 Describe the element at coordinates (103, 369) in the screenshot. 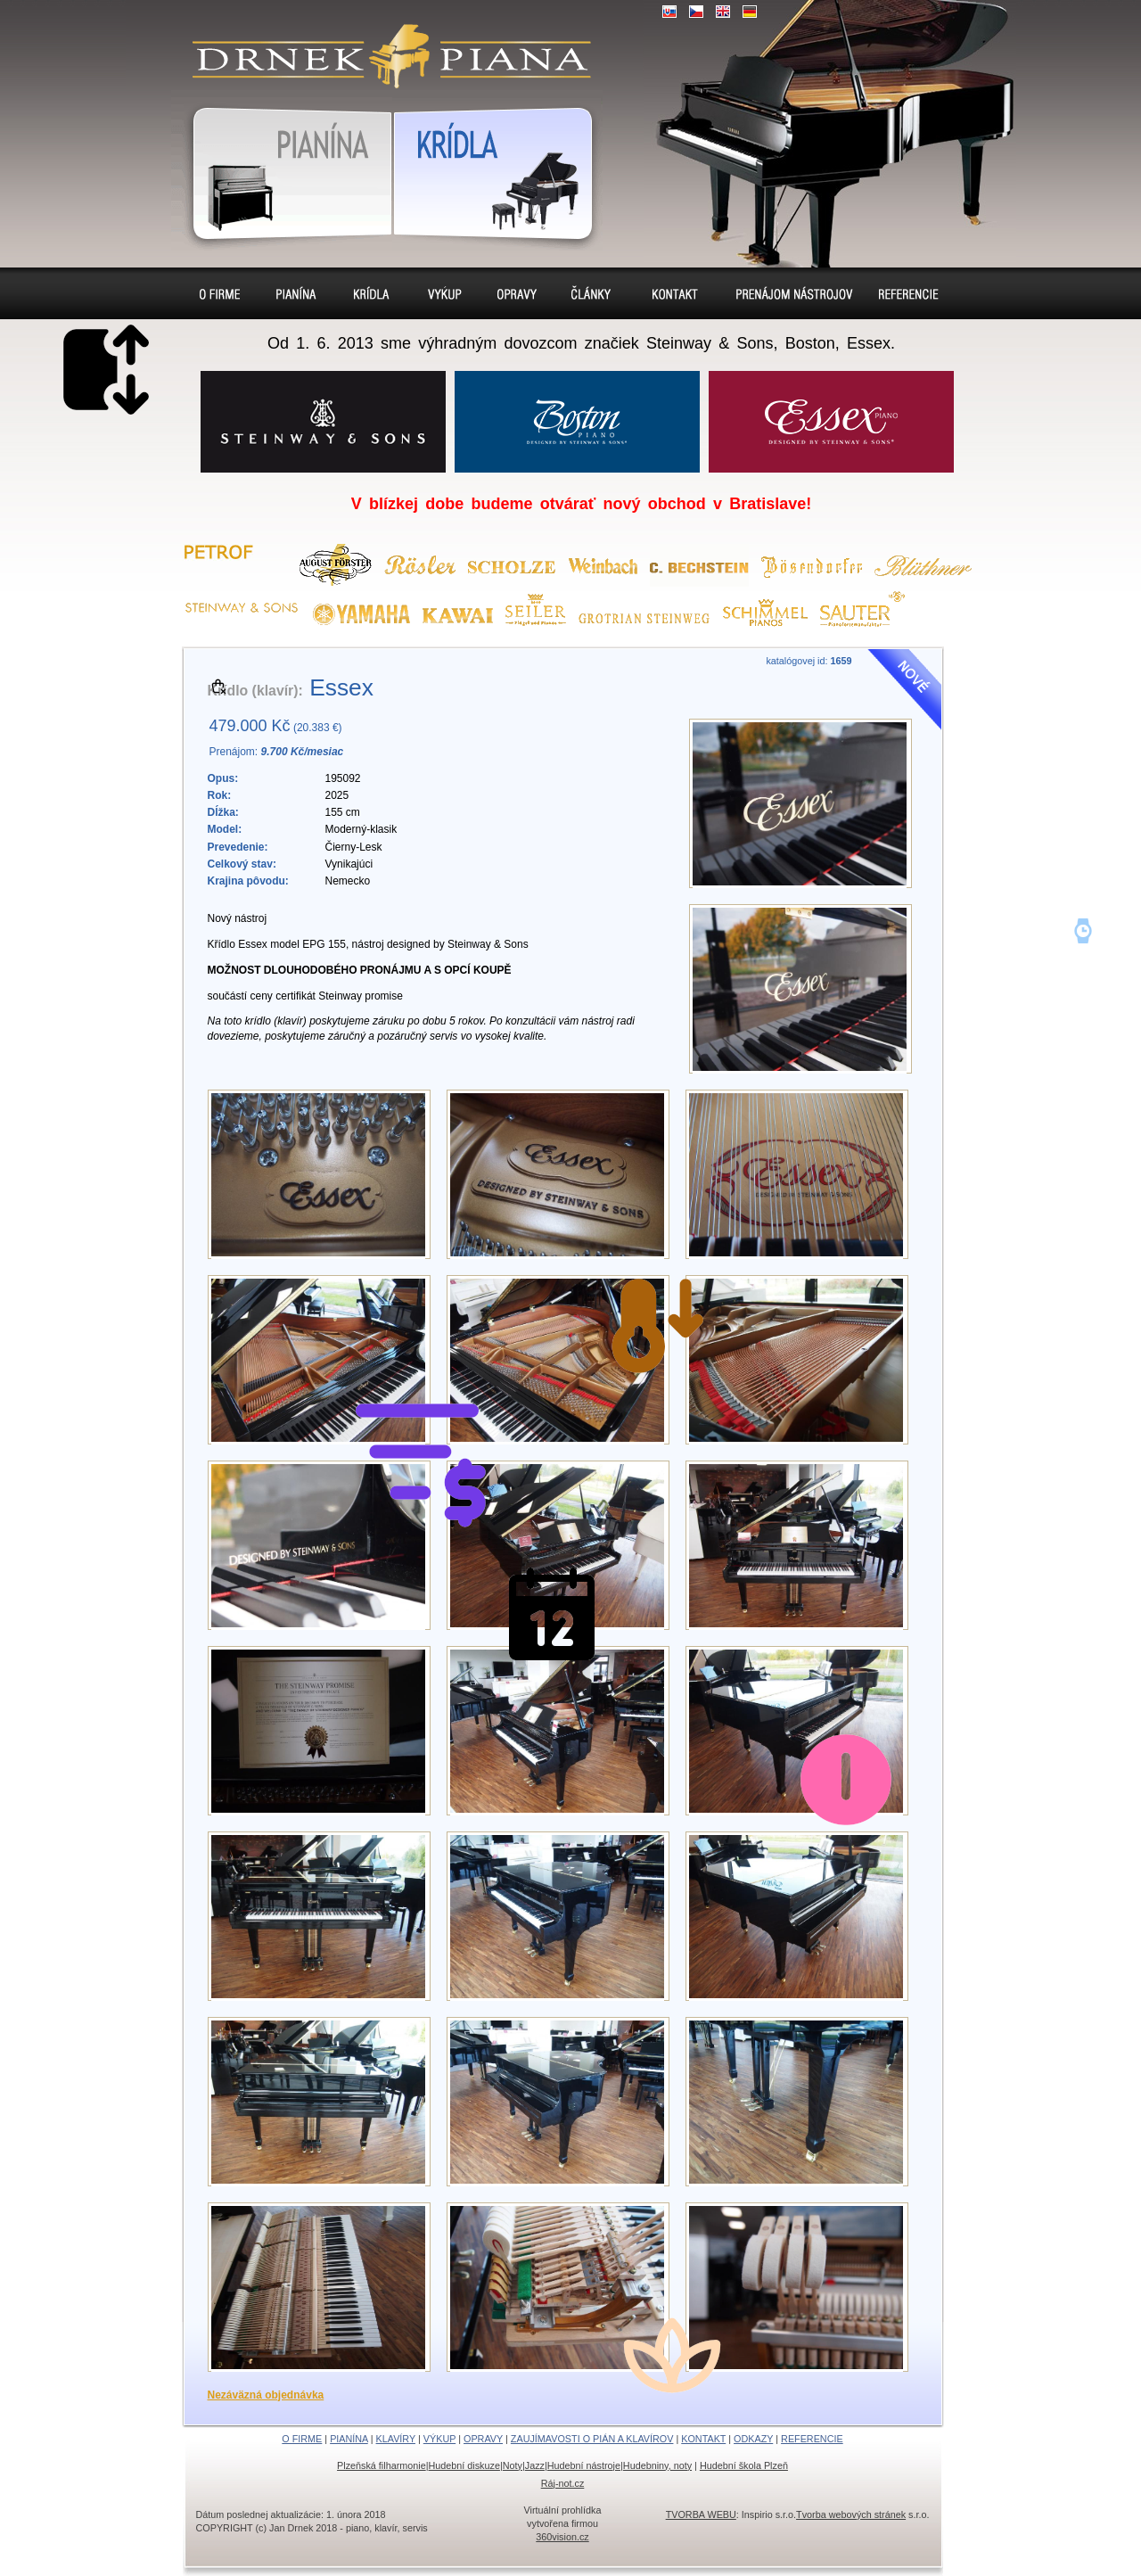

I see `auto-adjust content height to fit container` at that location.